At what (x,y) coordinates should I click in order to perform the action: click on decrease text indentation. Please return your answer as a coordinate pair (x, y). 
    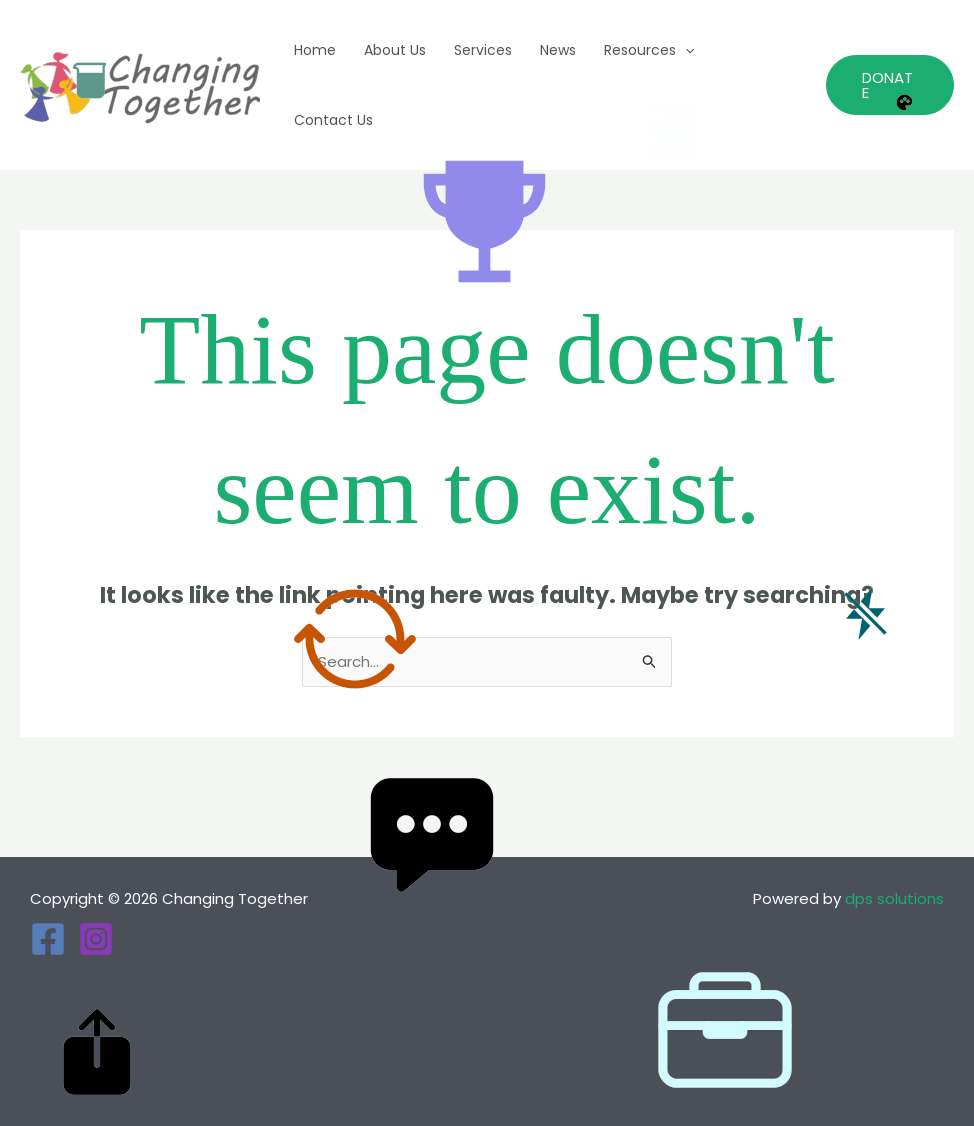
    Looking at the image, I should click on (671, 130).